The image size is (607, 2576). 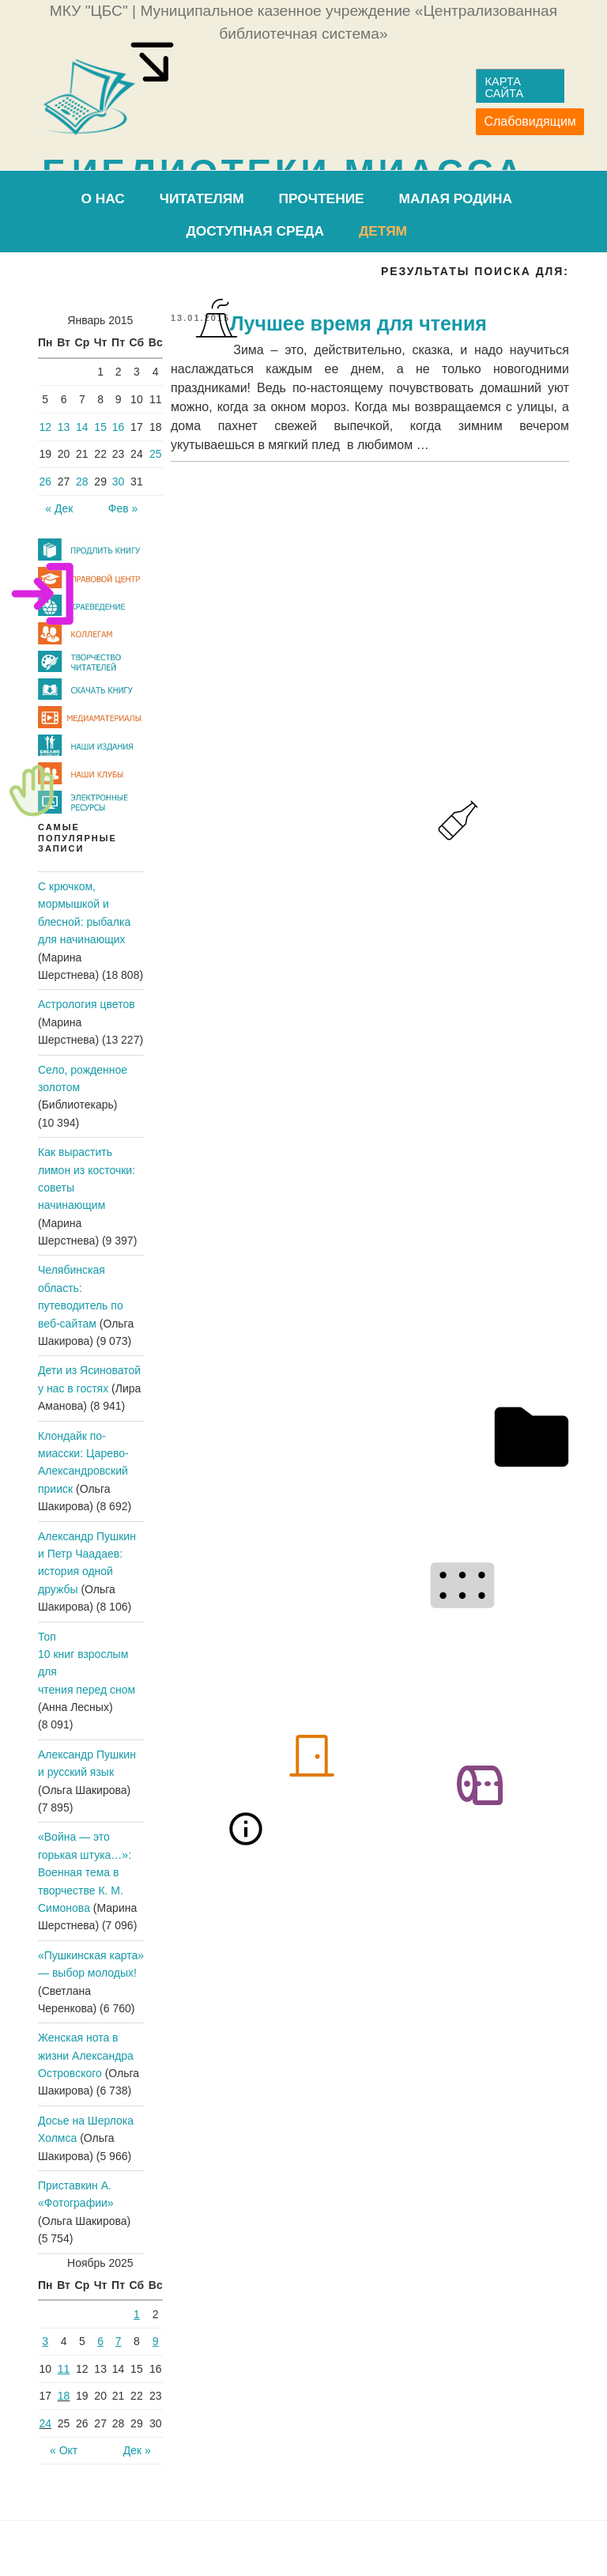 What do you see at coordinates (246, 1829) in the screenshot?
I see `view more information or details` at bounding box center [246, 1829].